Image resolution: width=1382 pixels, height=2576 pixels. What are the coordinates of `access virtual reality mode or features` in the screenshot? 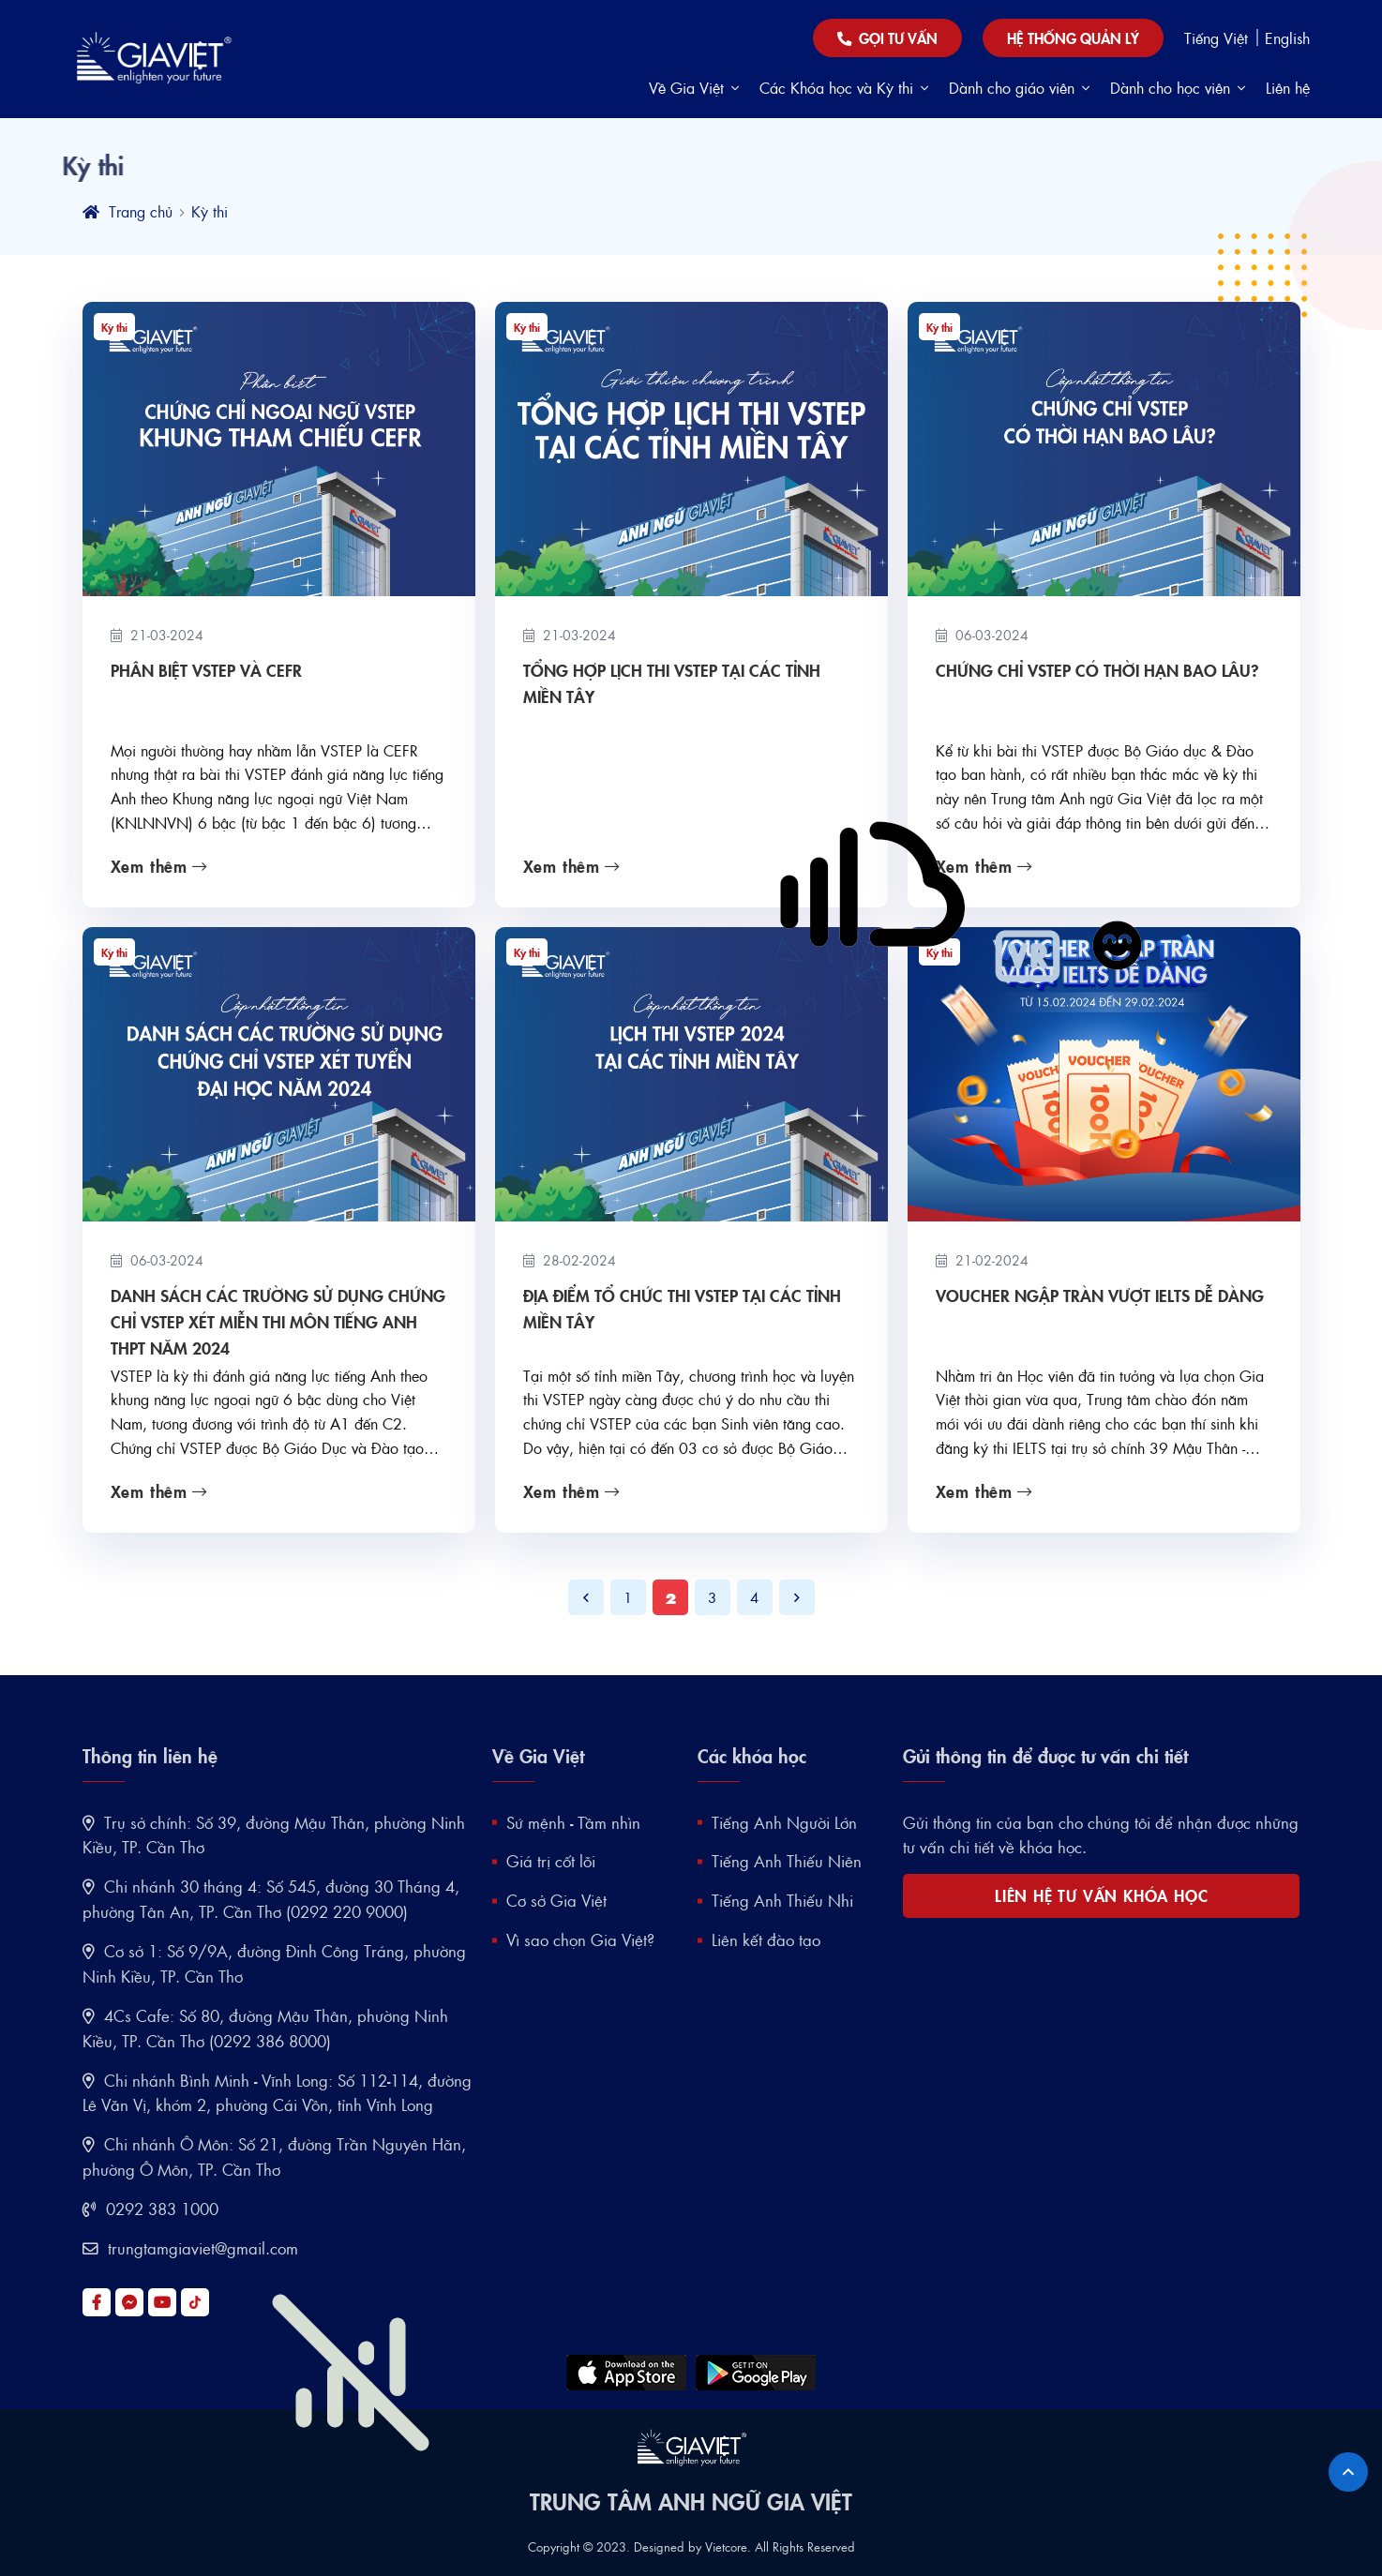 It's located at (1028, 956).